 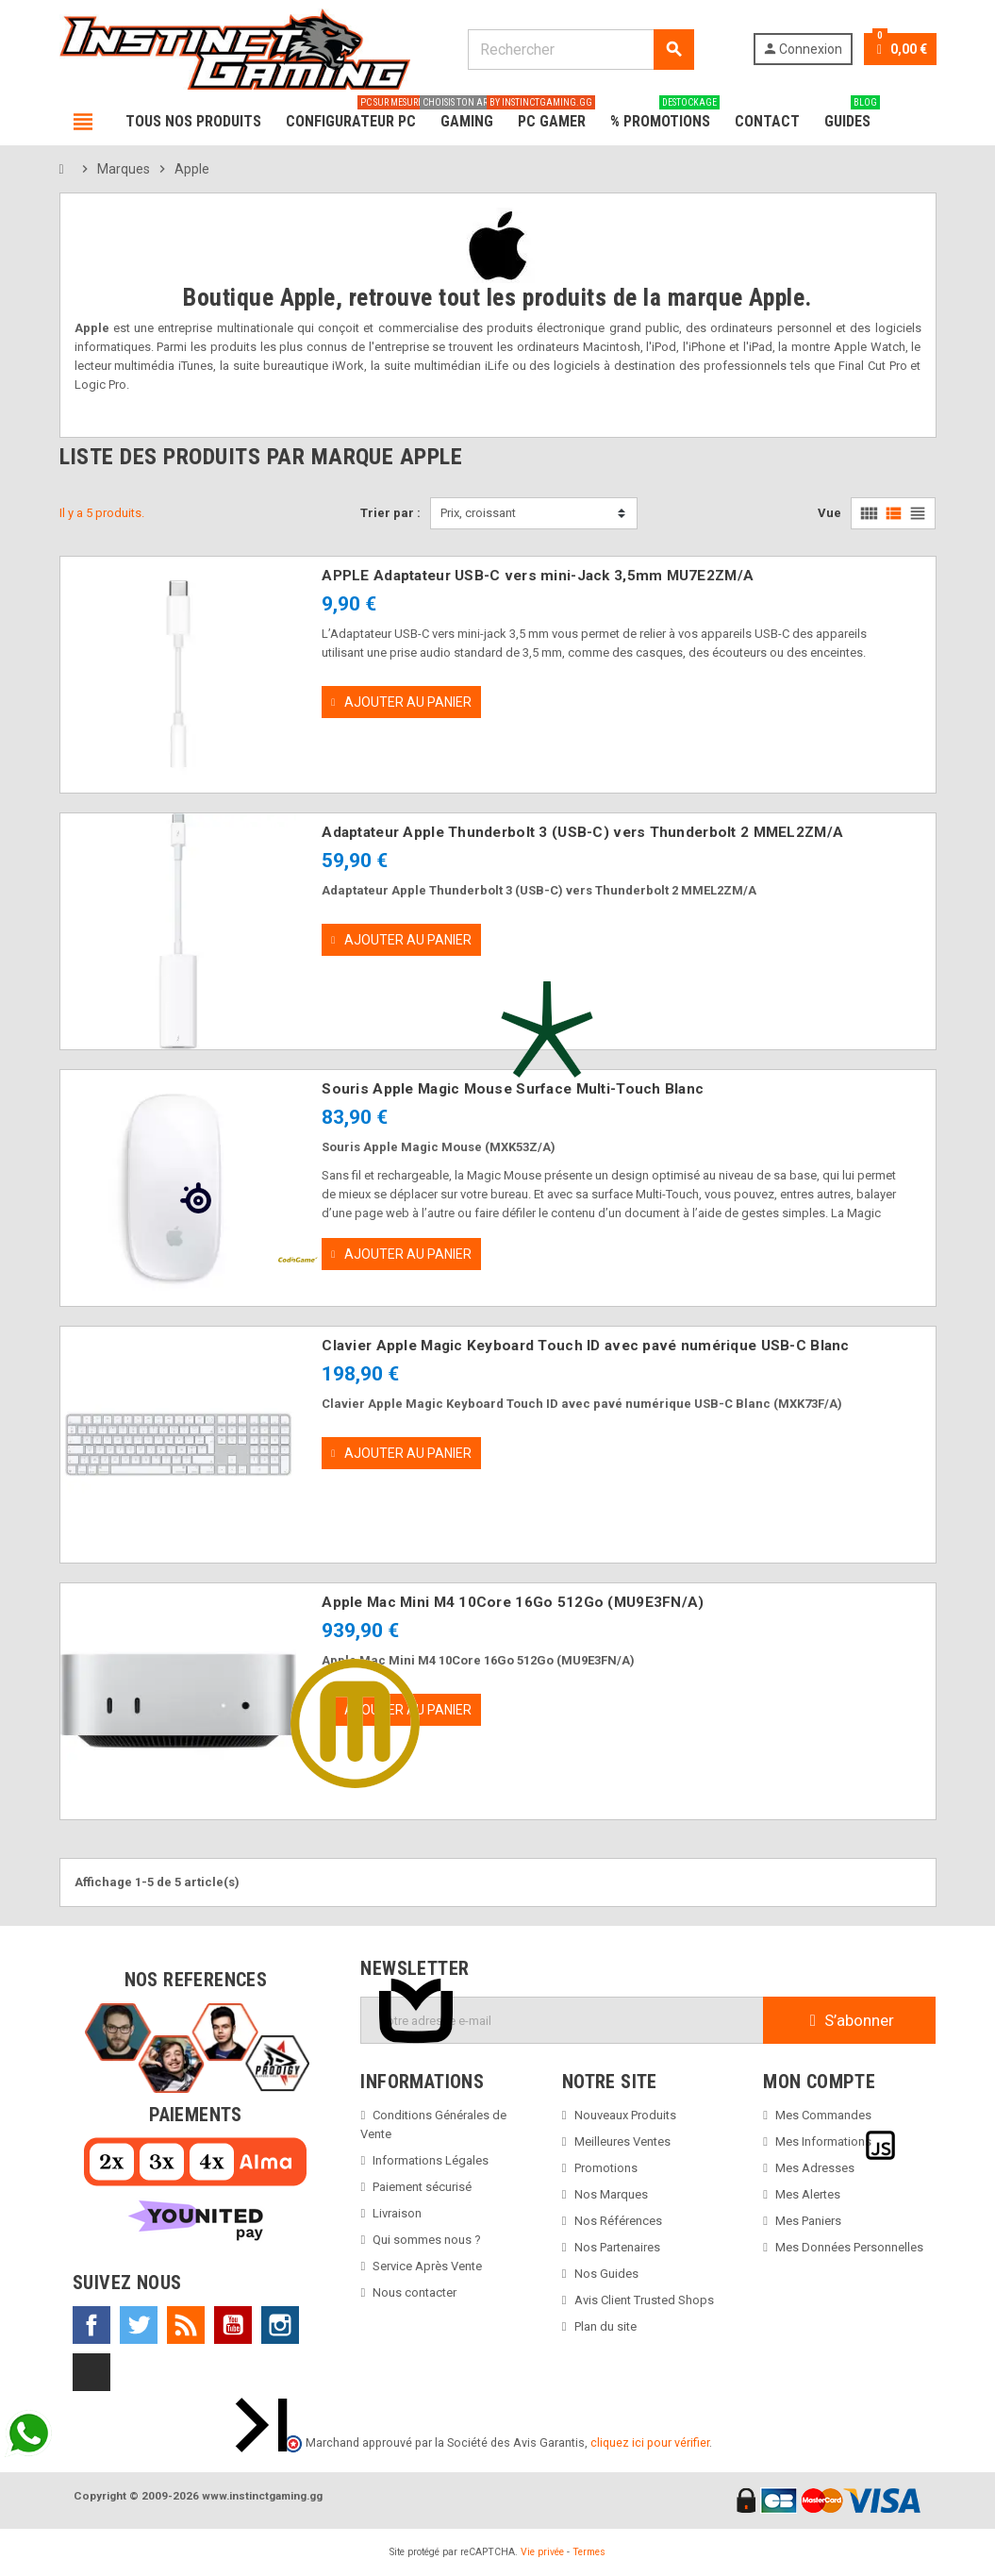 I want to click on indicates a JavaScript file or code component, so click(x=880, y=2145).